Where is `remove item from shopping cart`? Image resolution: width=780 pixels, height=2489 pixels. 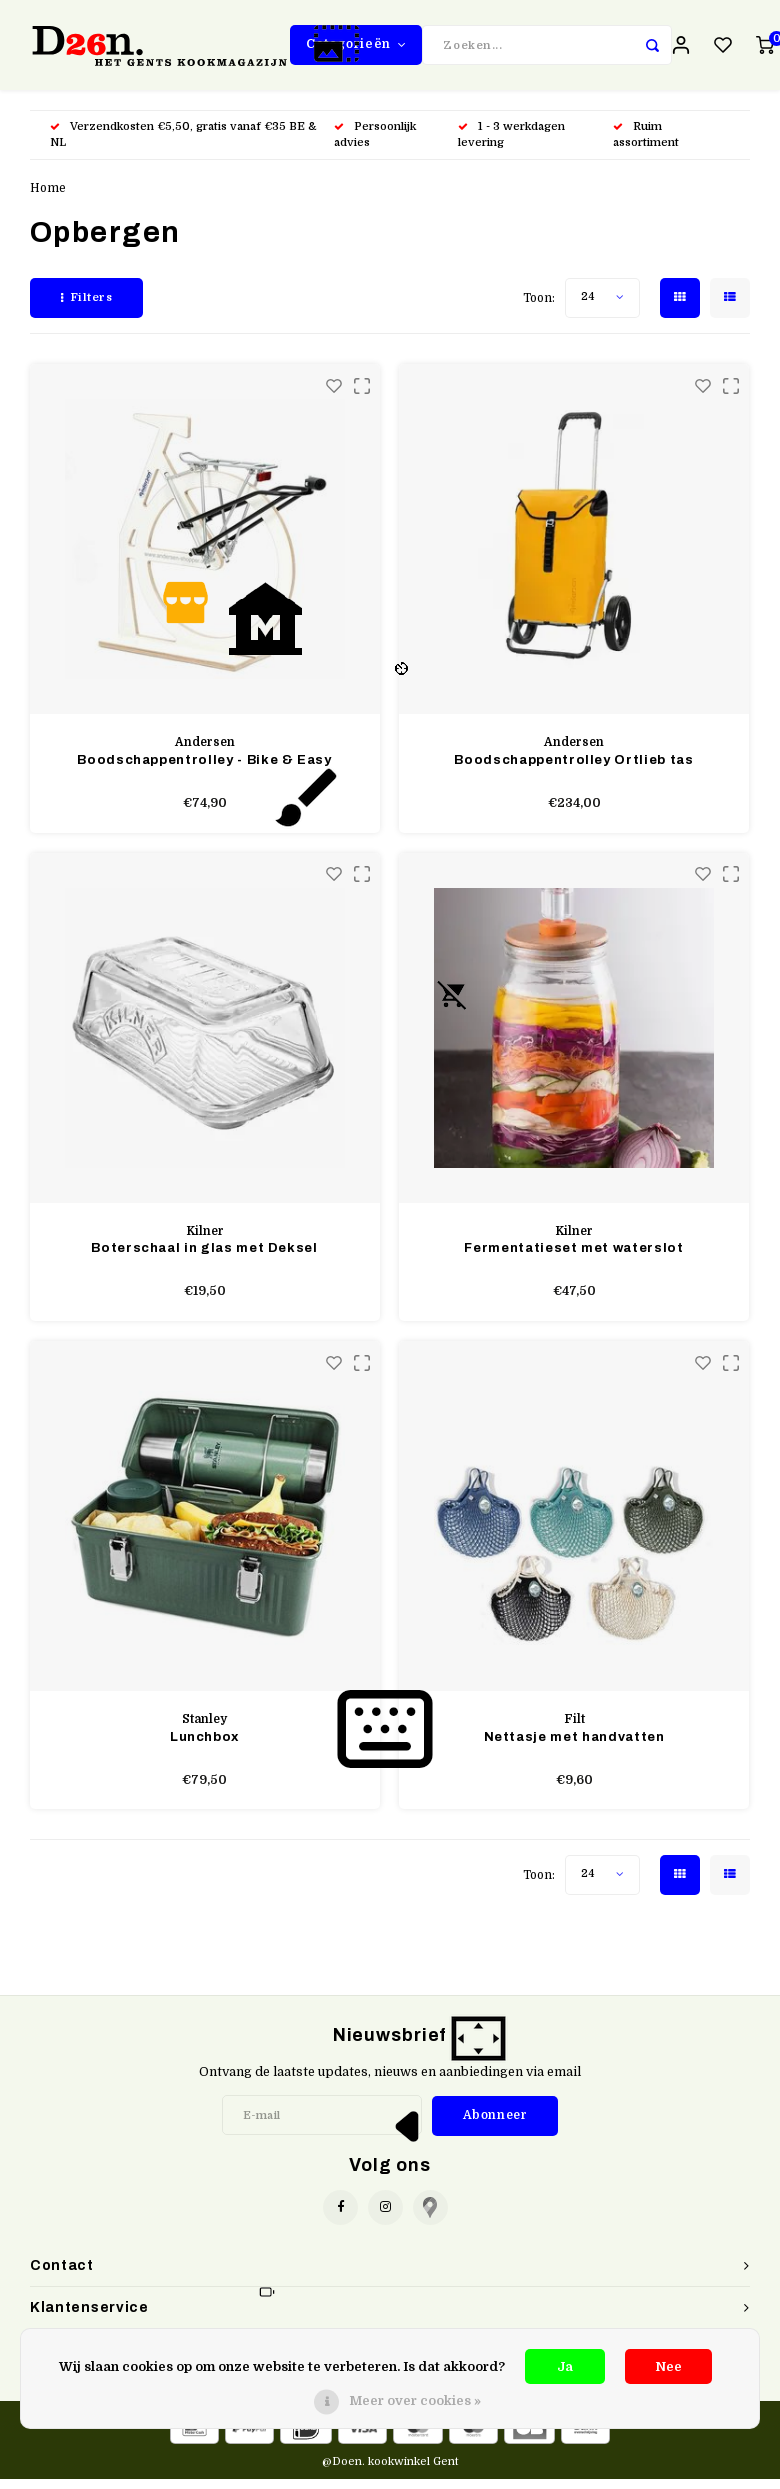
remove item from shopping cart is located at coordinates (452, 994).